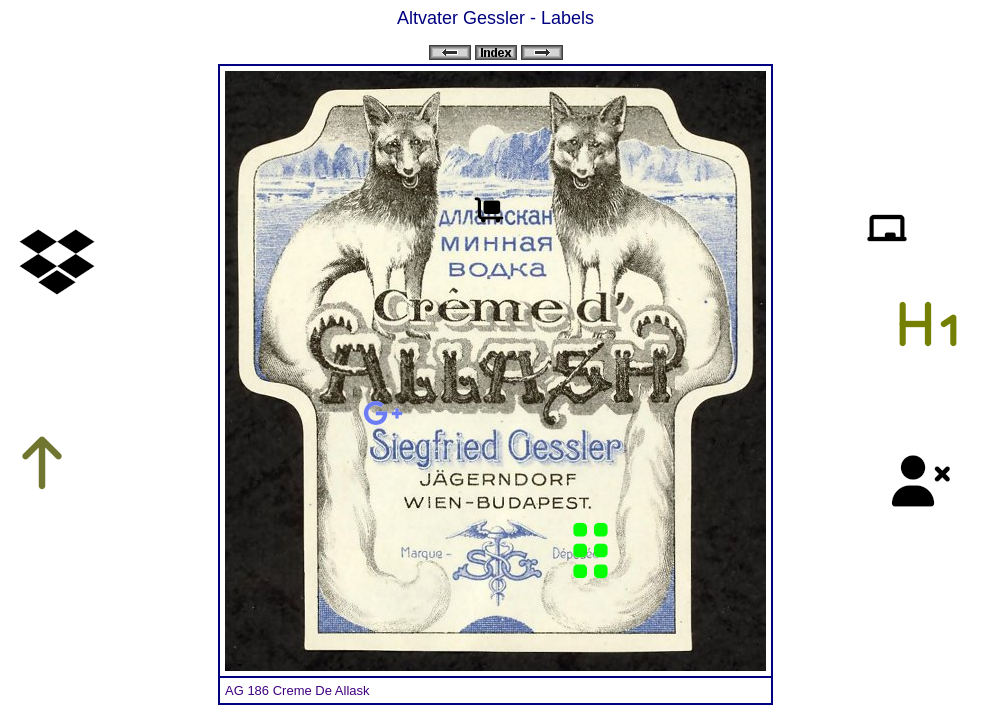 The height and width of the screenshot is (721, 991). What do you see at coordinates (57, 262) in the screenshot?
I see `open Dropbox cloud storage` at bounding box center [57, 262].